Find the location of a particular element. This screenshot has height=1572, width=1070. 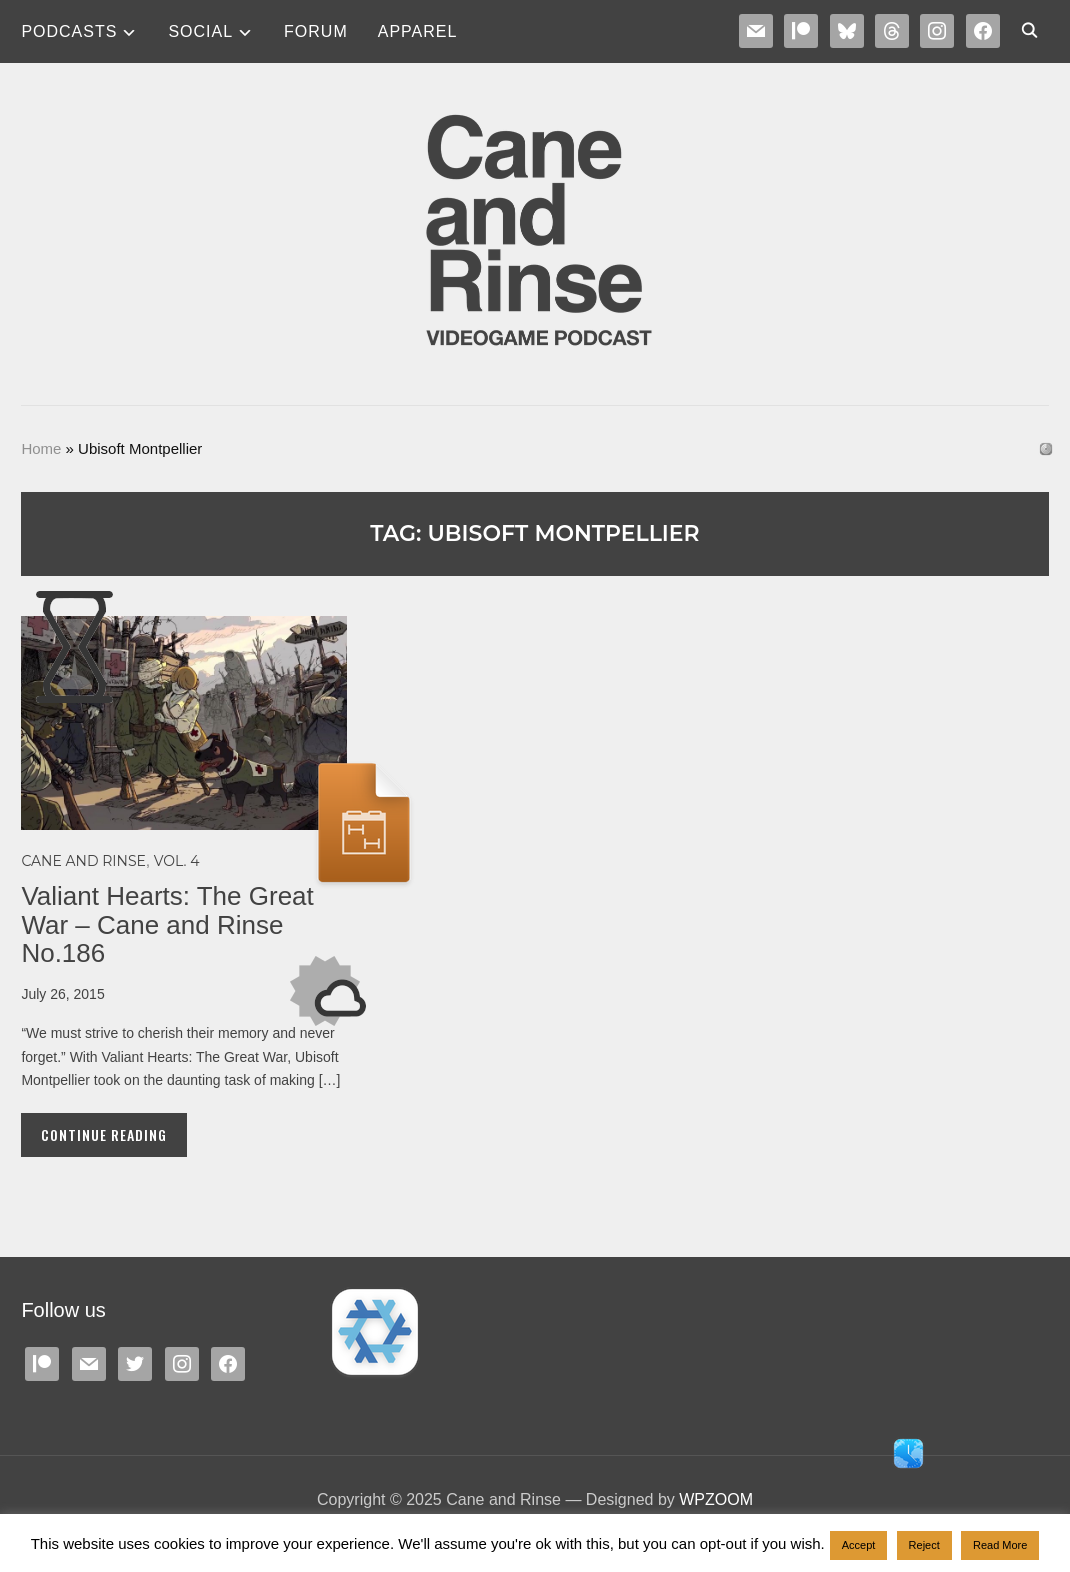

a kplato project management file is located at coordinates (364, 825).